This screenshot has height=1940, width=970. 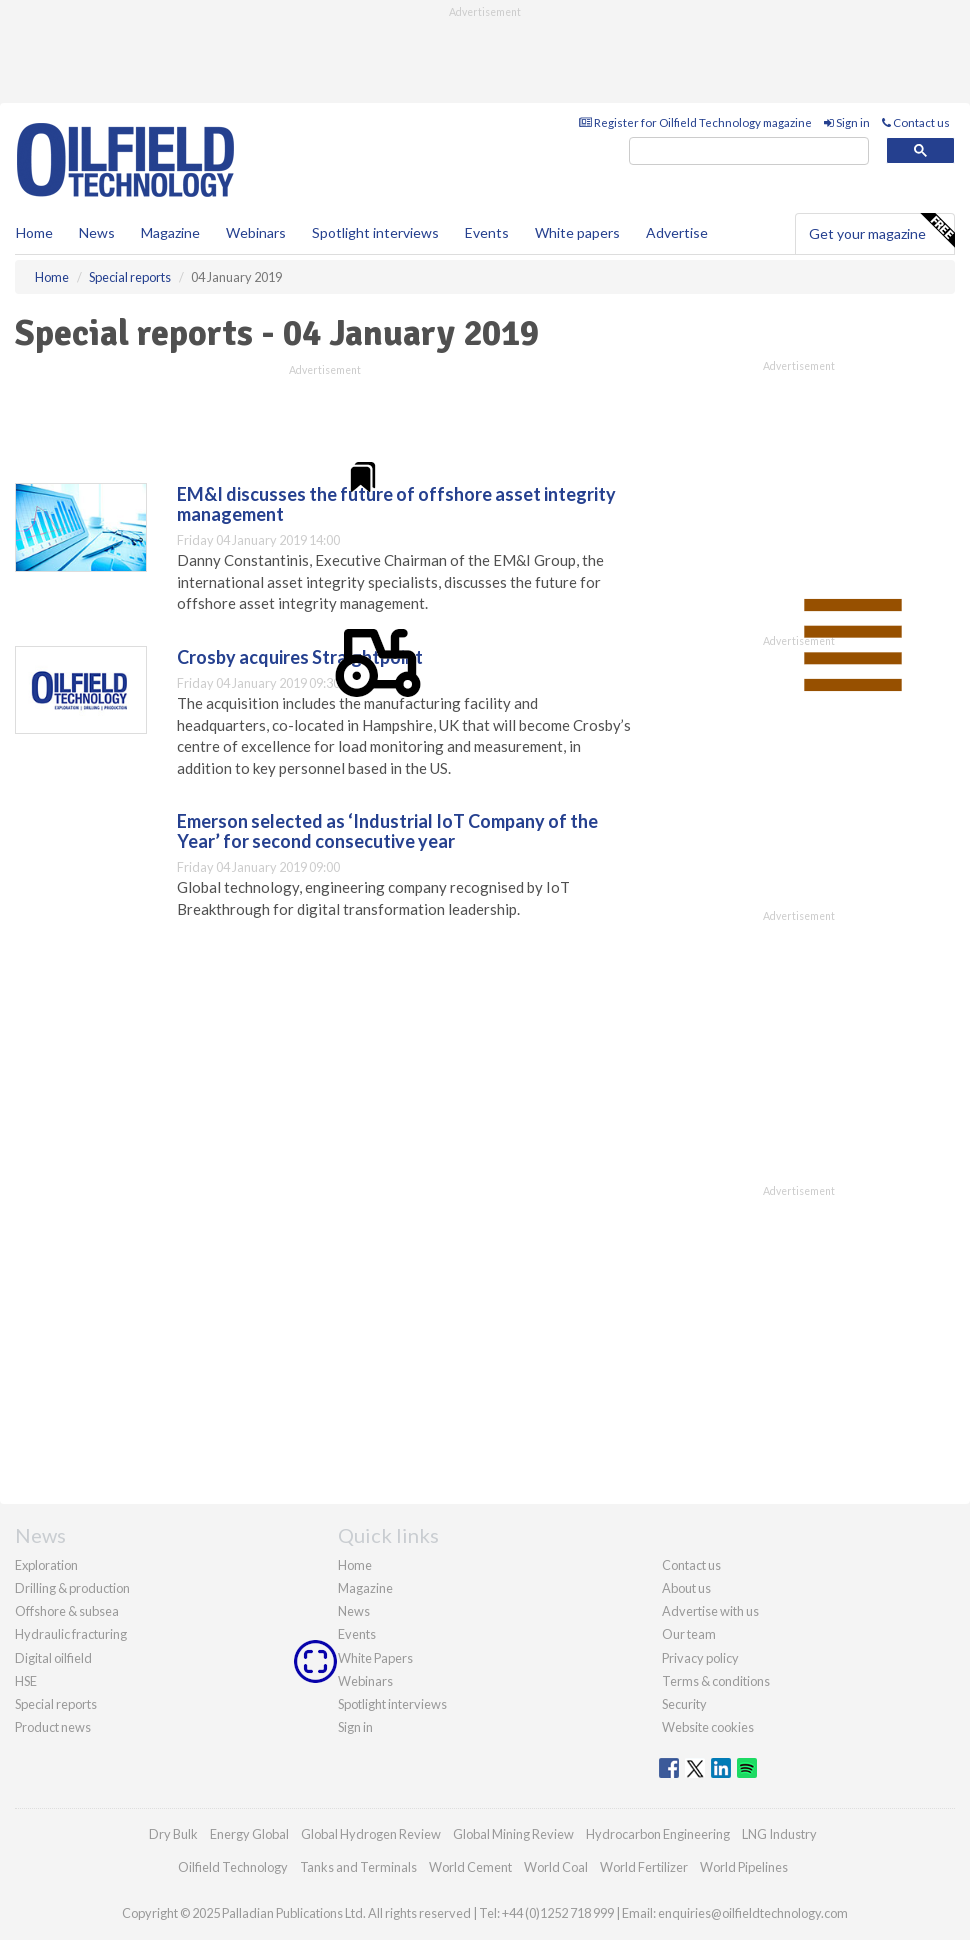 What do you see at coordinates (853, 645) in the screenshot?
I see `open navigation menu` at bounding box center [853, 645].